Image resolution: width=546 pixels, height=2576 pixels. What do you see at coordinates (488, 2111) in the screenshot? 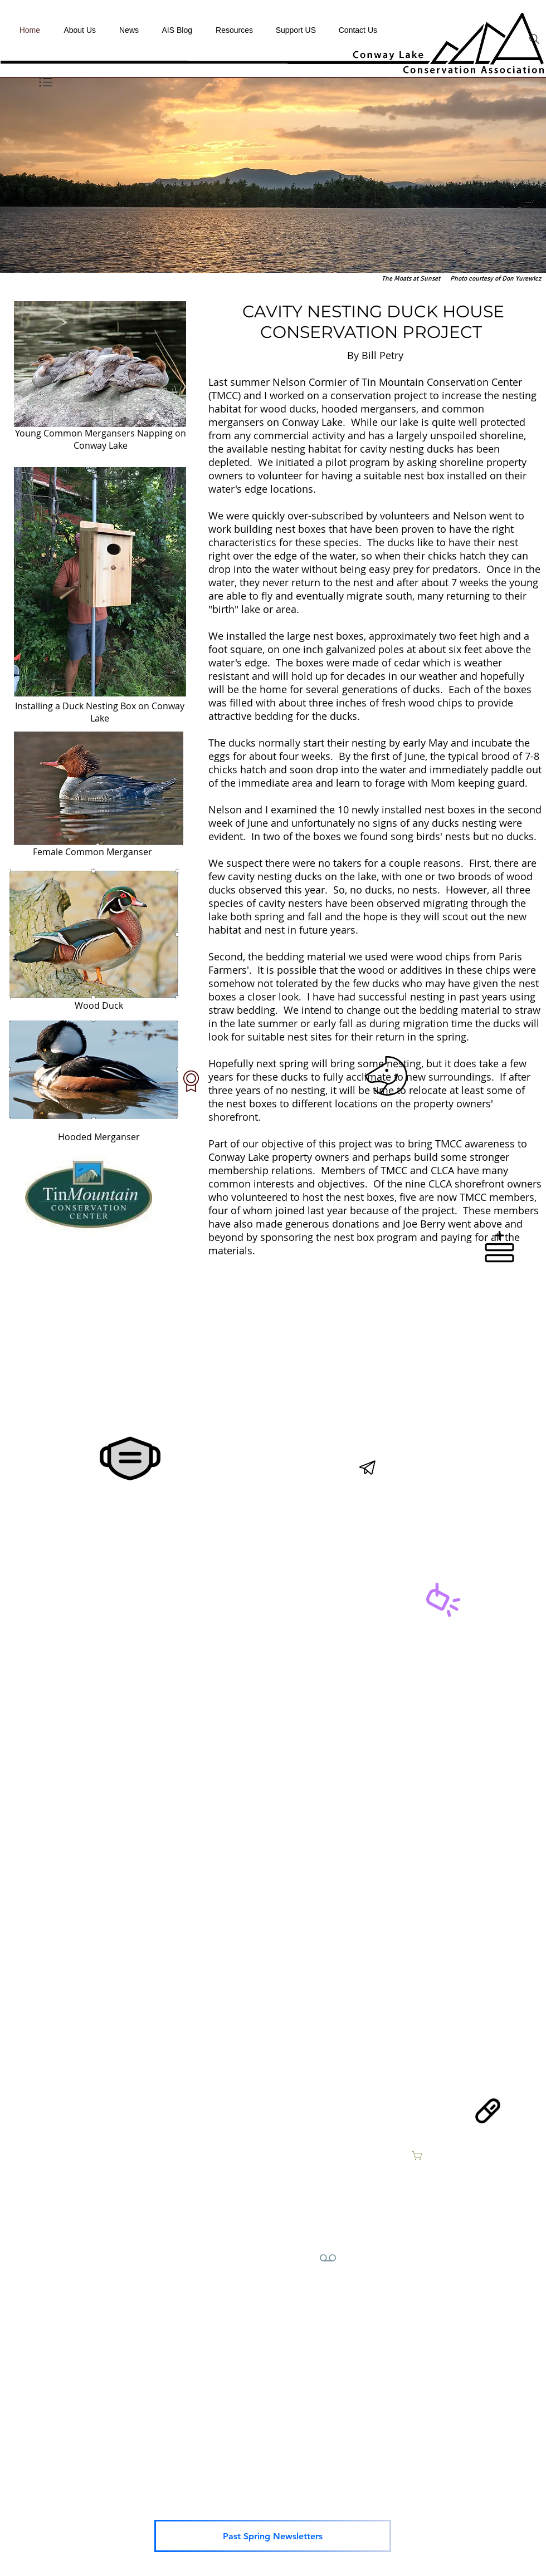
I see `access medication reminders` at bounding box center [488, 2111].